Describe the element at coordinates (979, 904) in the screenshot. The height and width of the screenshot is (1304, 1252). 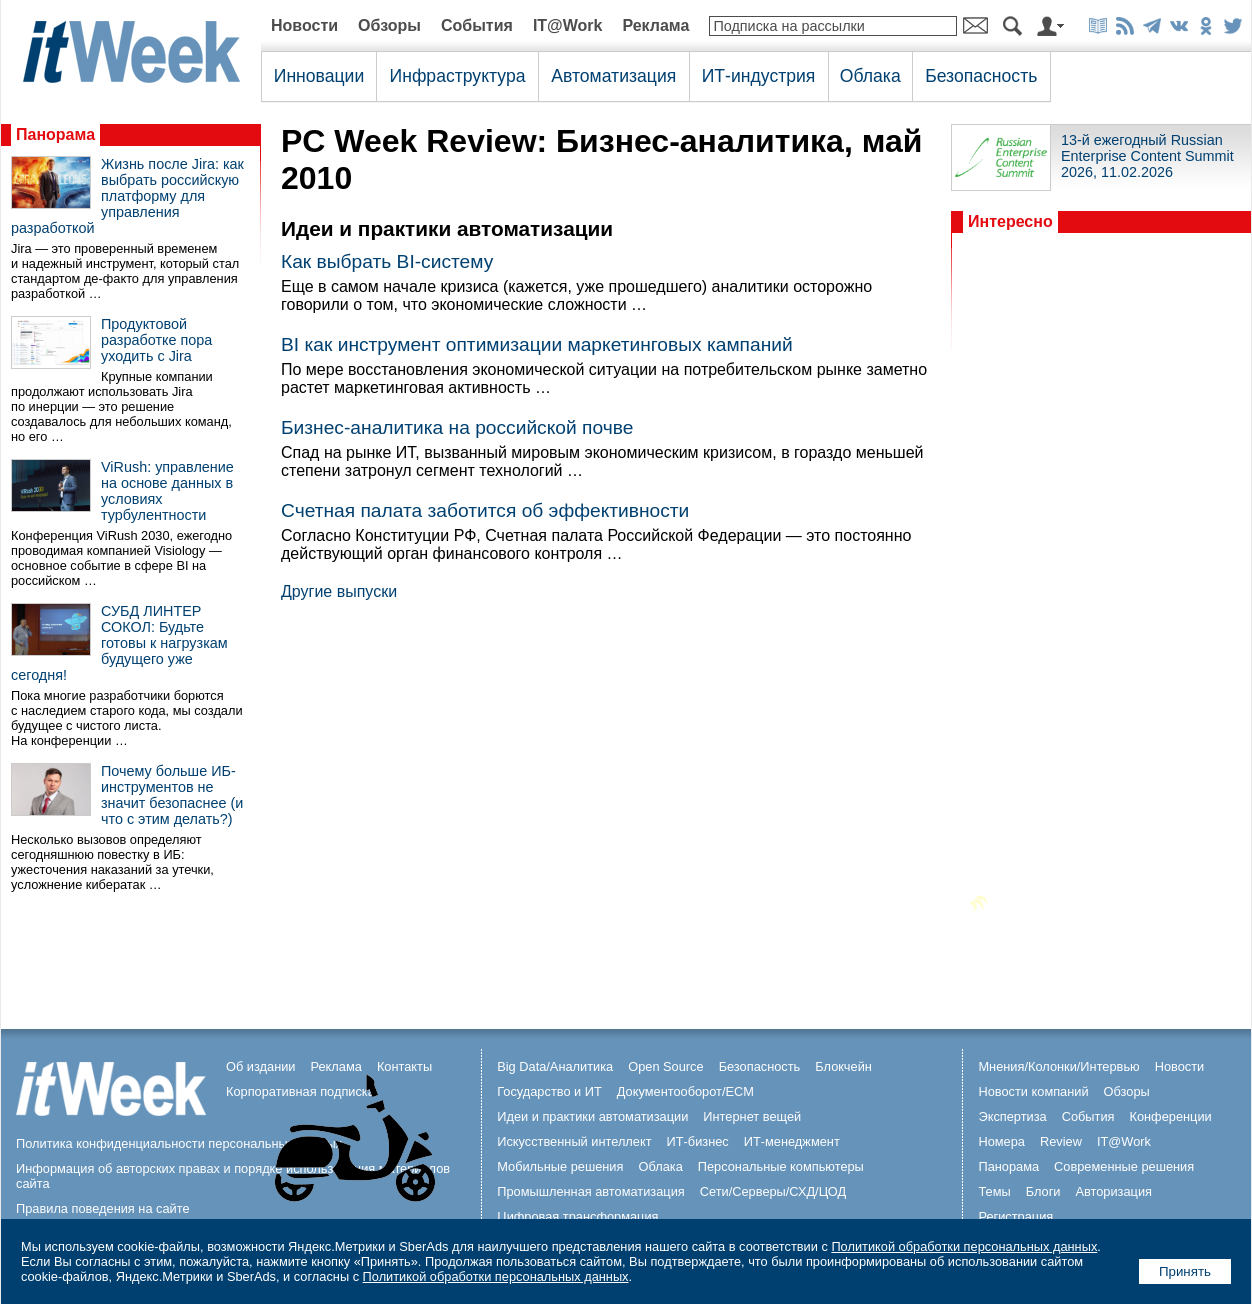
I see `indicates a claw or slash attack ability` at that location.